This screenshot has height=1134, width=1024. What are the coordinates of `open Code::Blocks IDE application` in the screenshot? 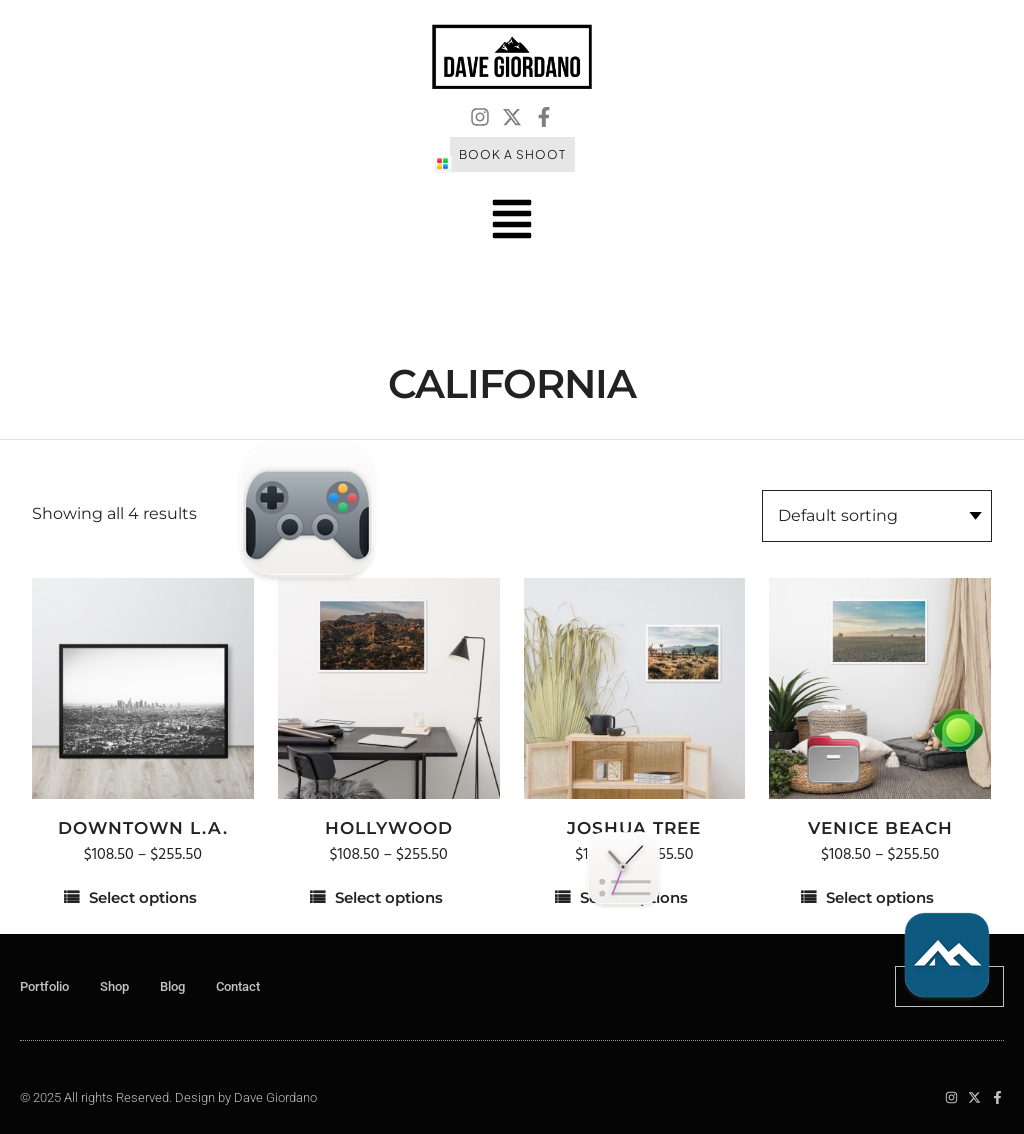 It's located at (442, 163).